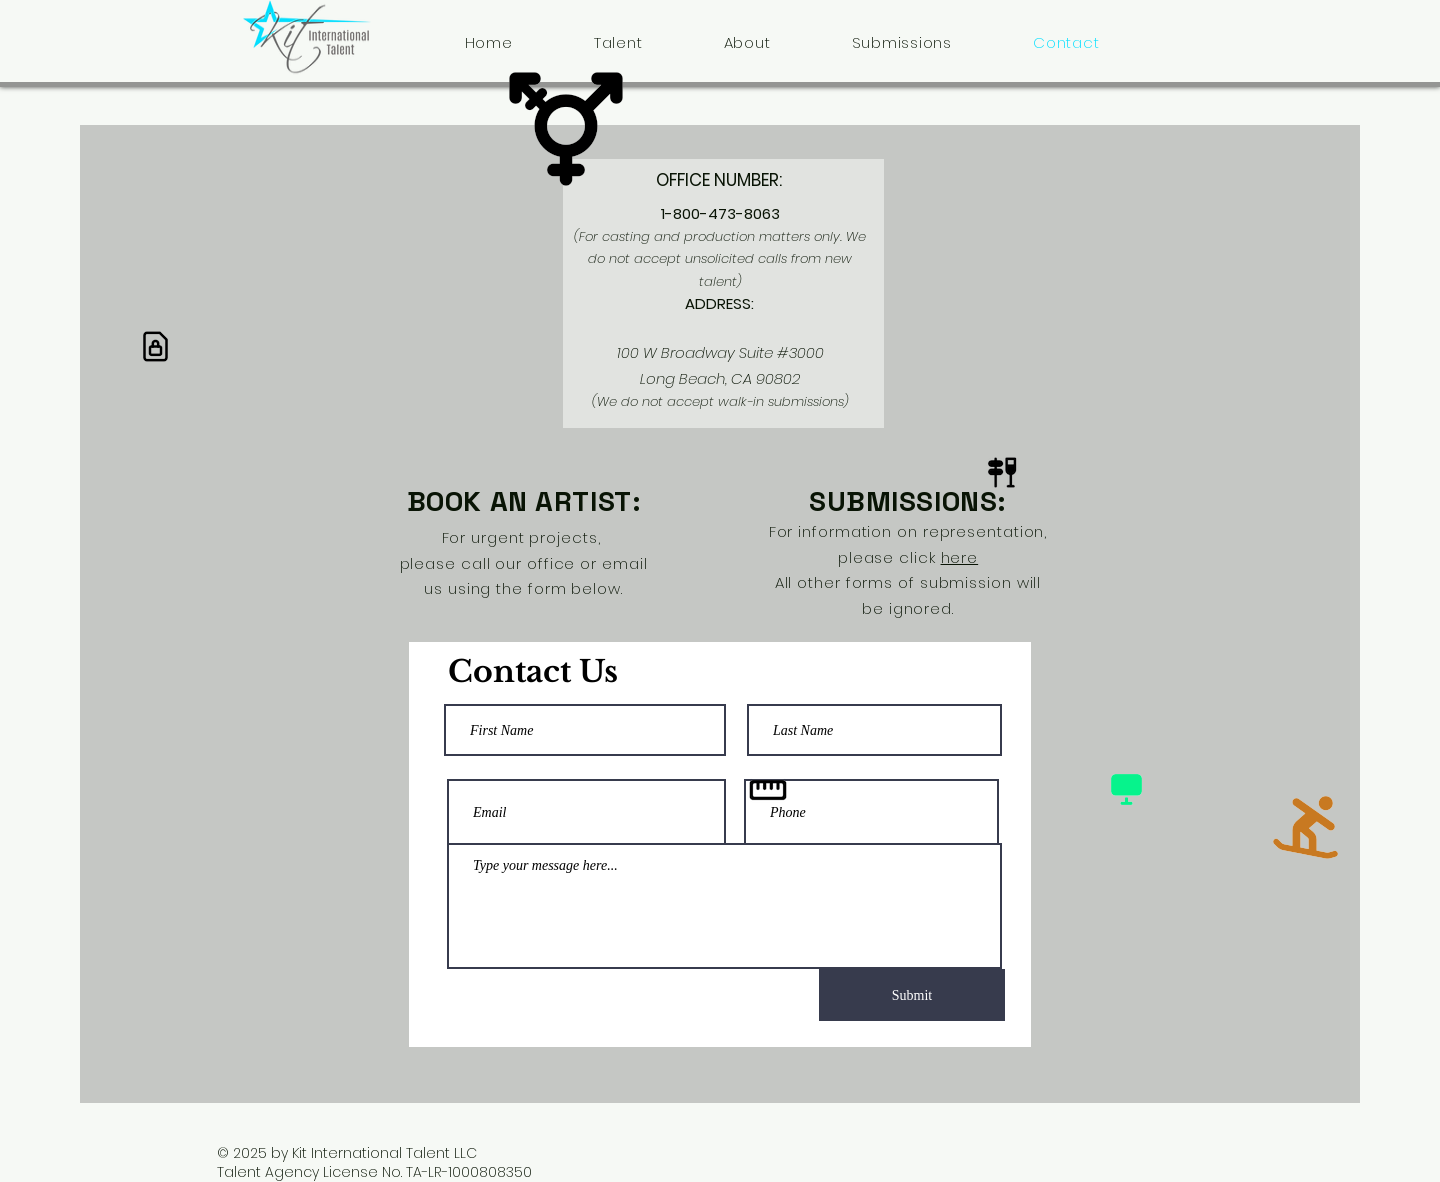 Image resolution: width=1440 pixels, height=1182 pixels. I want to click on access snowboarding or winter sports content, so click(1308, 826).